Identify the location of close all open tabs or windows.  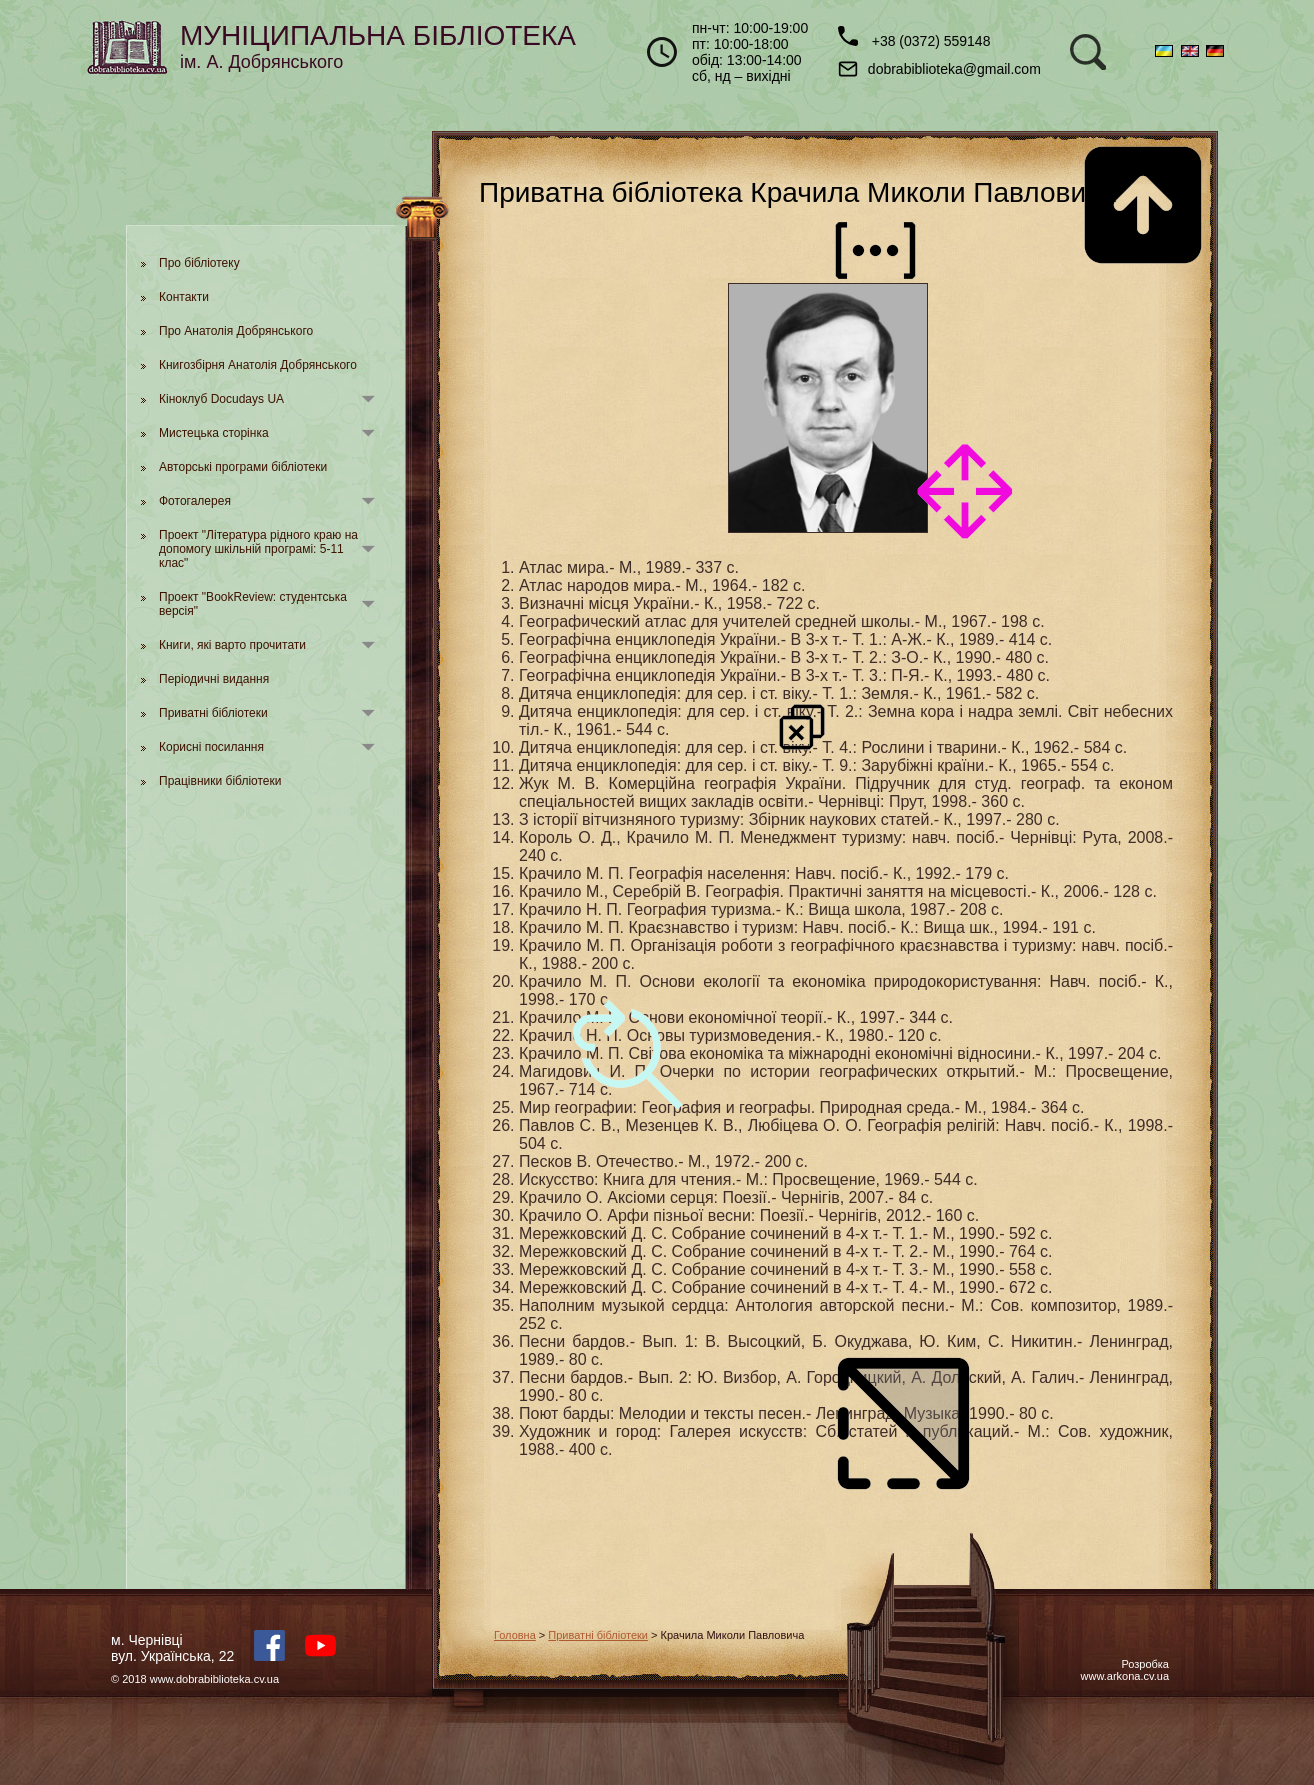
(802, 727).